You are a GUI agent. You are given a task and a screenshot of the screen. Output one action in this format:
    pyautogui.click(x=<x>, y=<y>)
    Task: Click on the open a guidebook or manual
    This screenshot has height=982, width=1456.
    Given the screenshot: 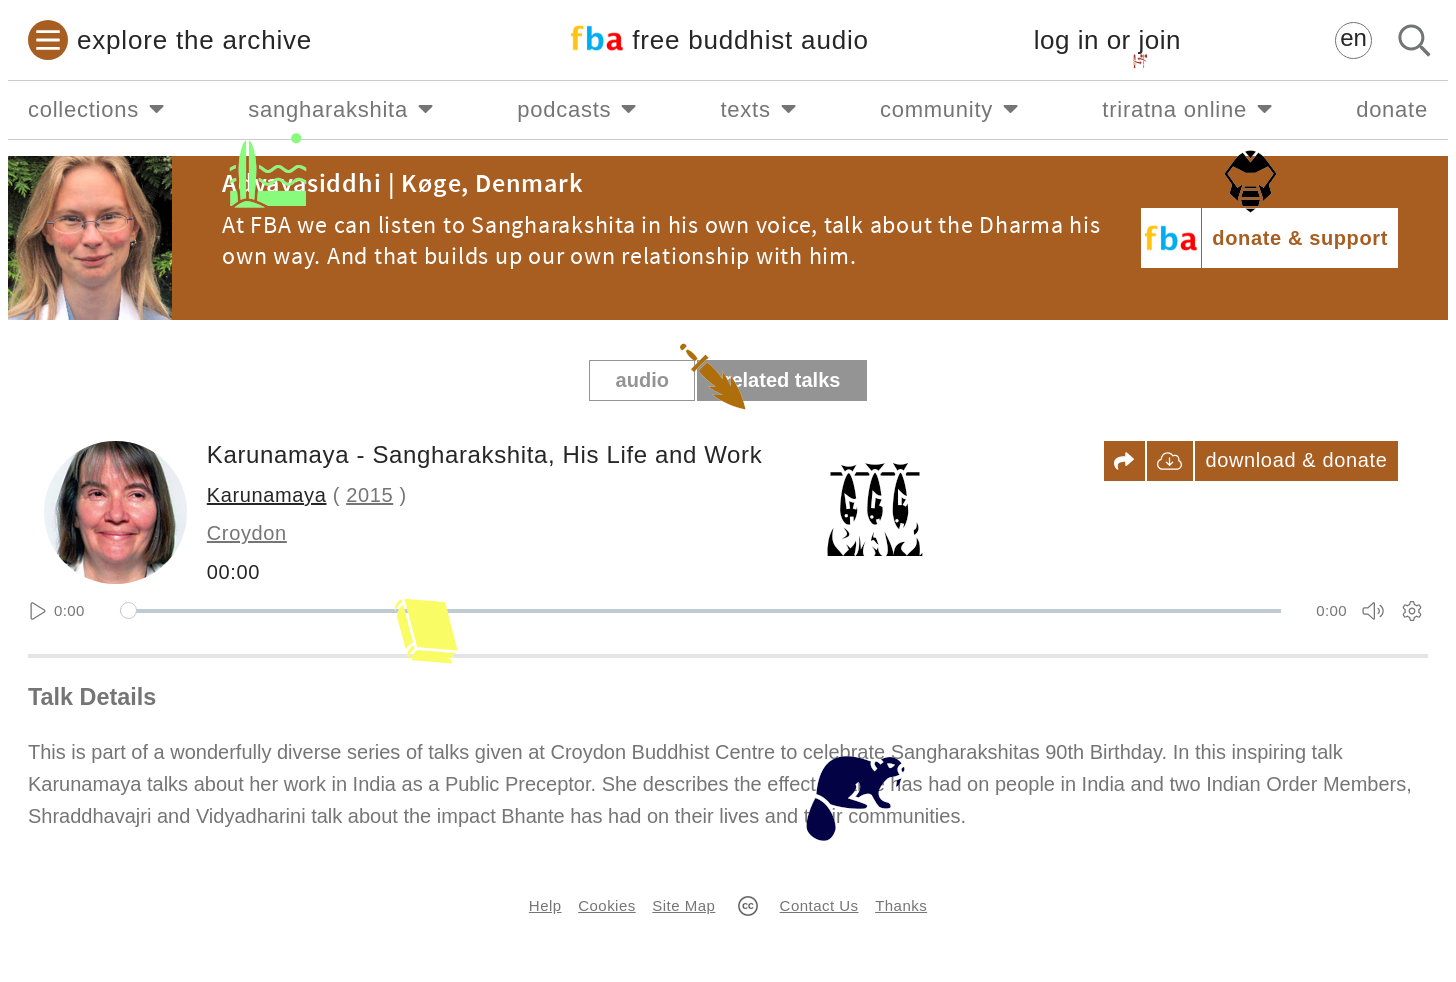 What is the action you would take?
    pyautogui.click(x=426, y=631)
    